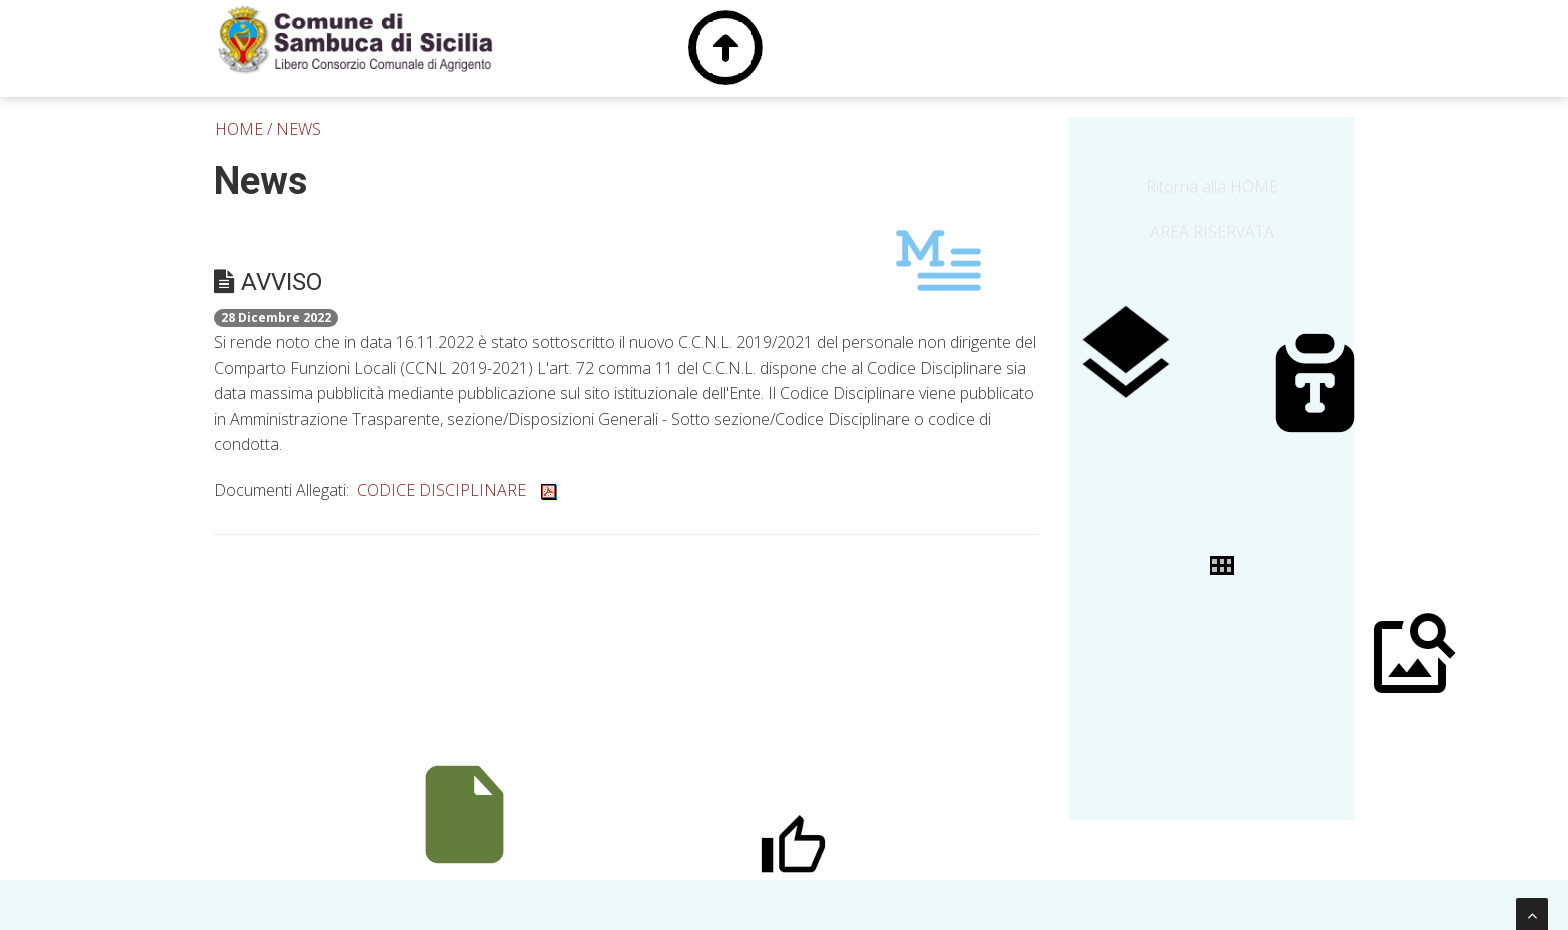  Describe the element at coordinates (793, 846) in the screenshot. I see `like or upvote content` at that location.